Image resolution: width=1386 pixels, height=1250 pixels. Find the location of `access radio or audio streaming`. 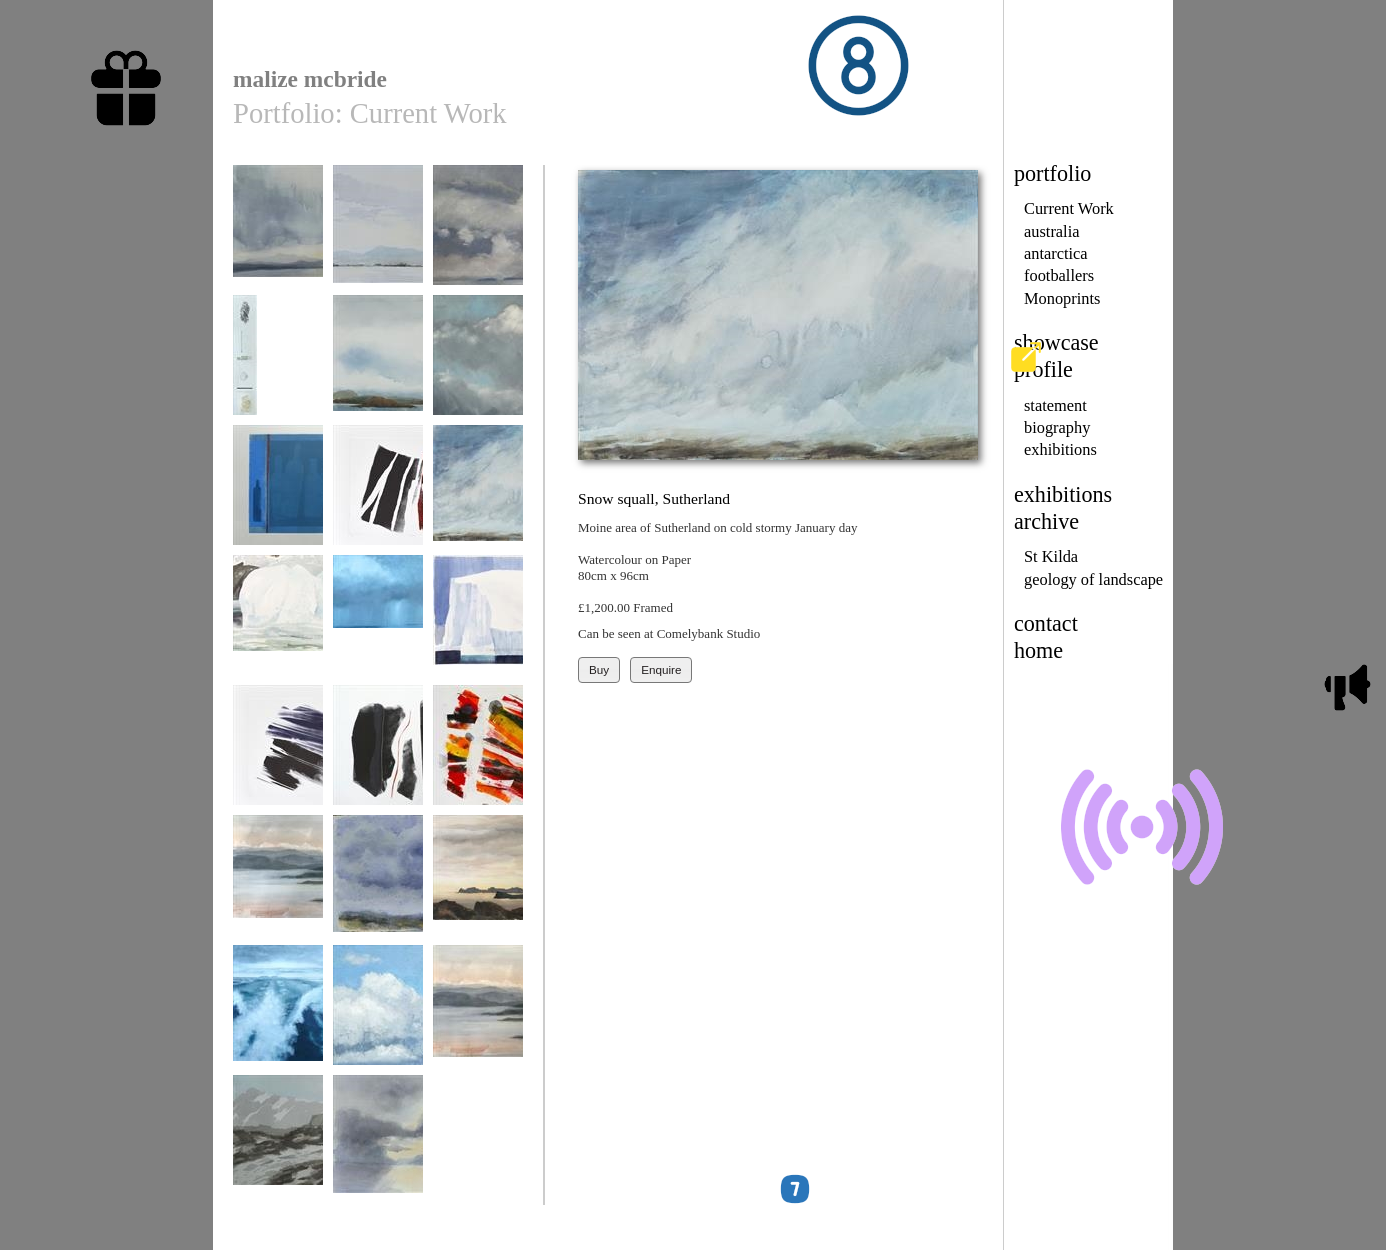

access radio or audio streaming is located at coordinates (1142, 827).